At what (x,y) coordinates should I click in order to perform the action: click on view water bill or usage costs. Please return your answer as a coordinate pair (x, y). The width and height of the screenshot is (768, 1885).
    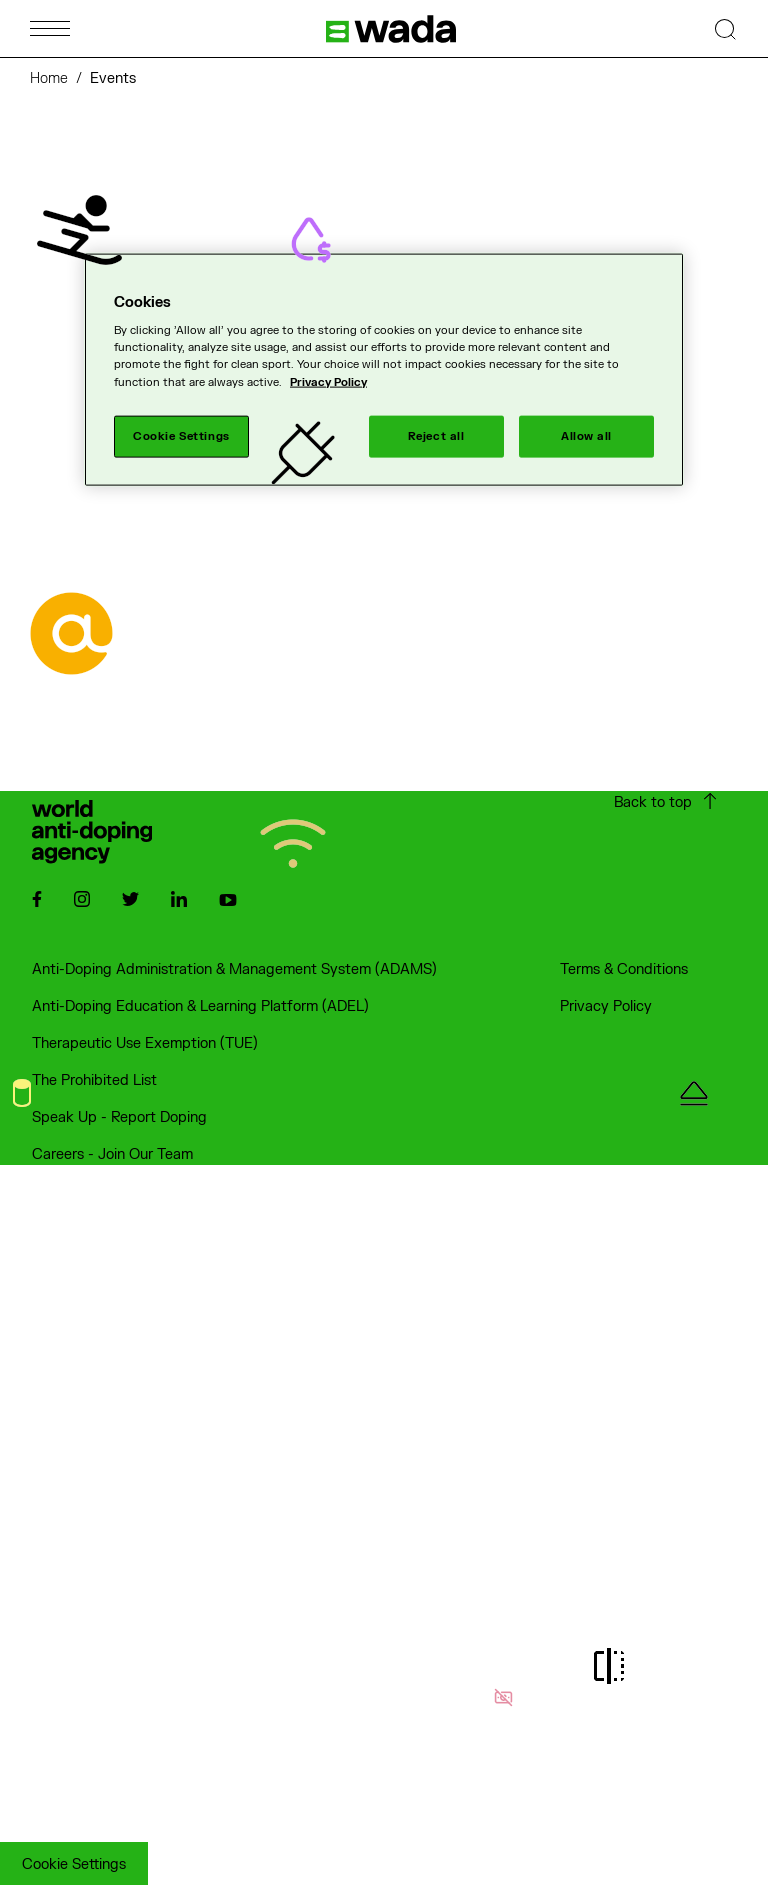
    Looking at the image, I should click on (309, 239).